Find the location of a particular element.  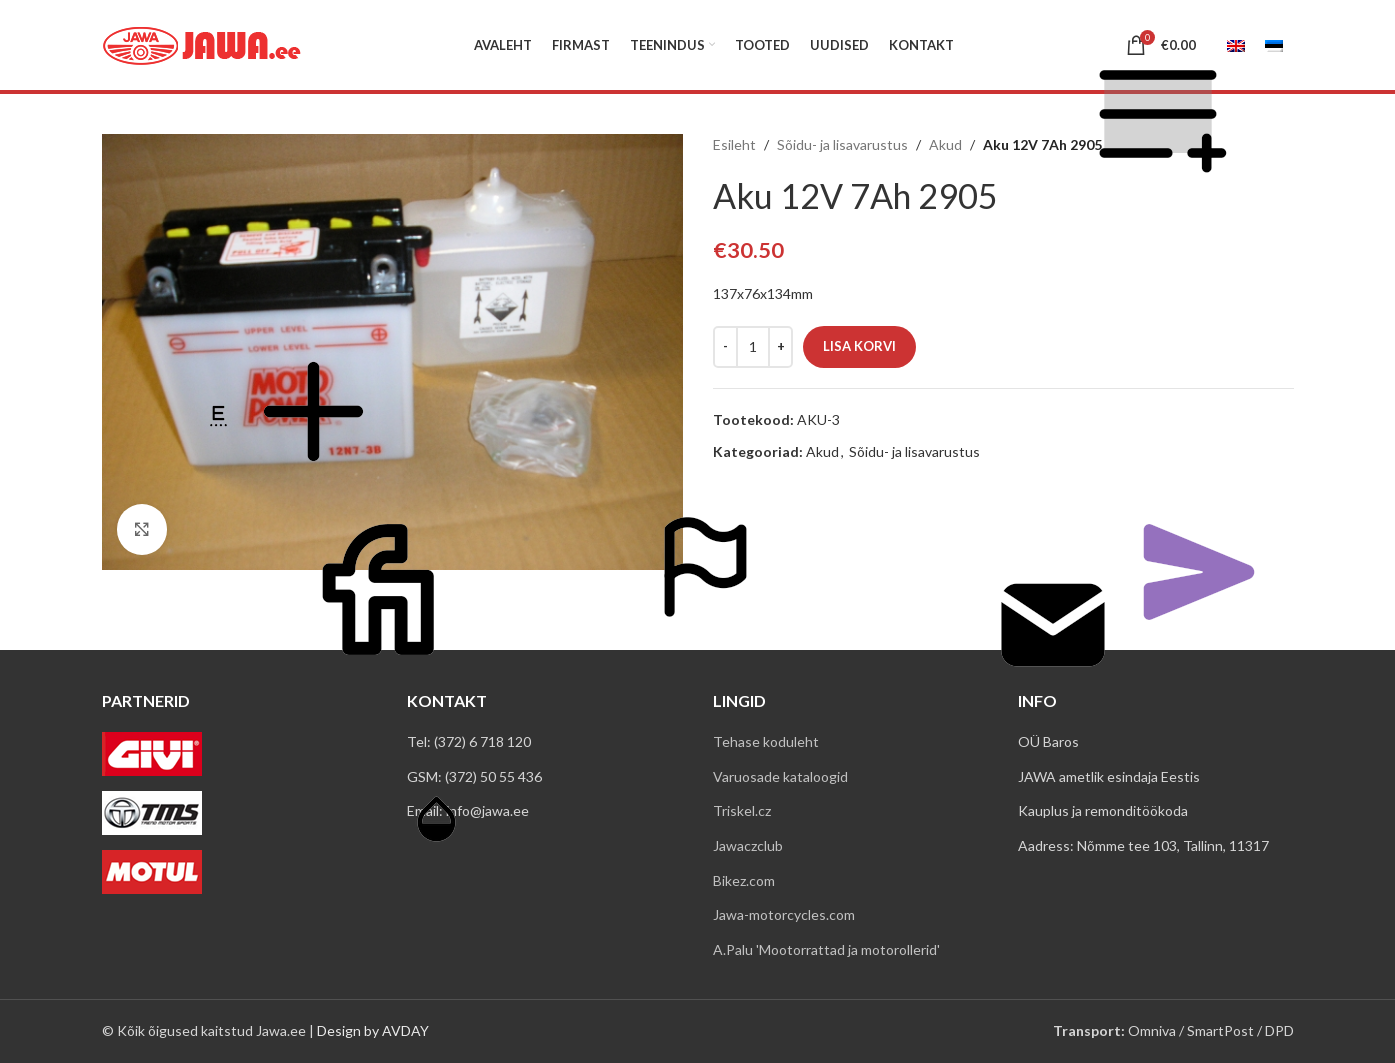

apply text emphasis or bold formatting is located at coordinates (218, 415).